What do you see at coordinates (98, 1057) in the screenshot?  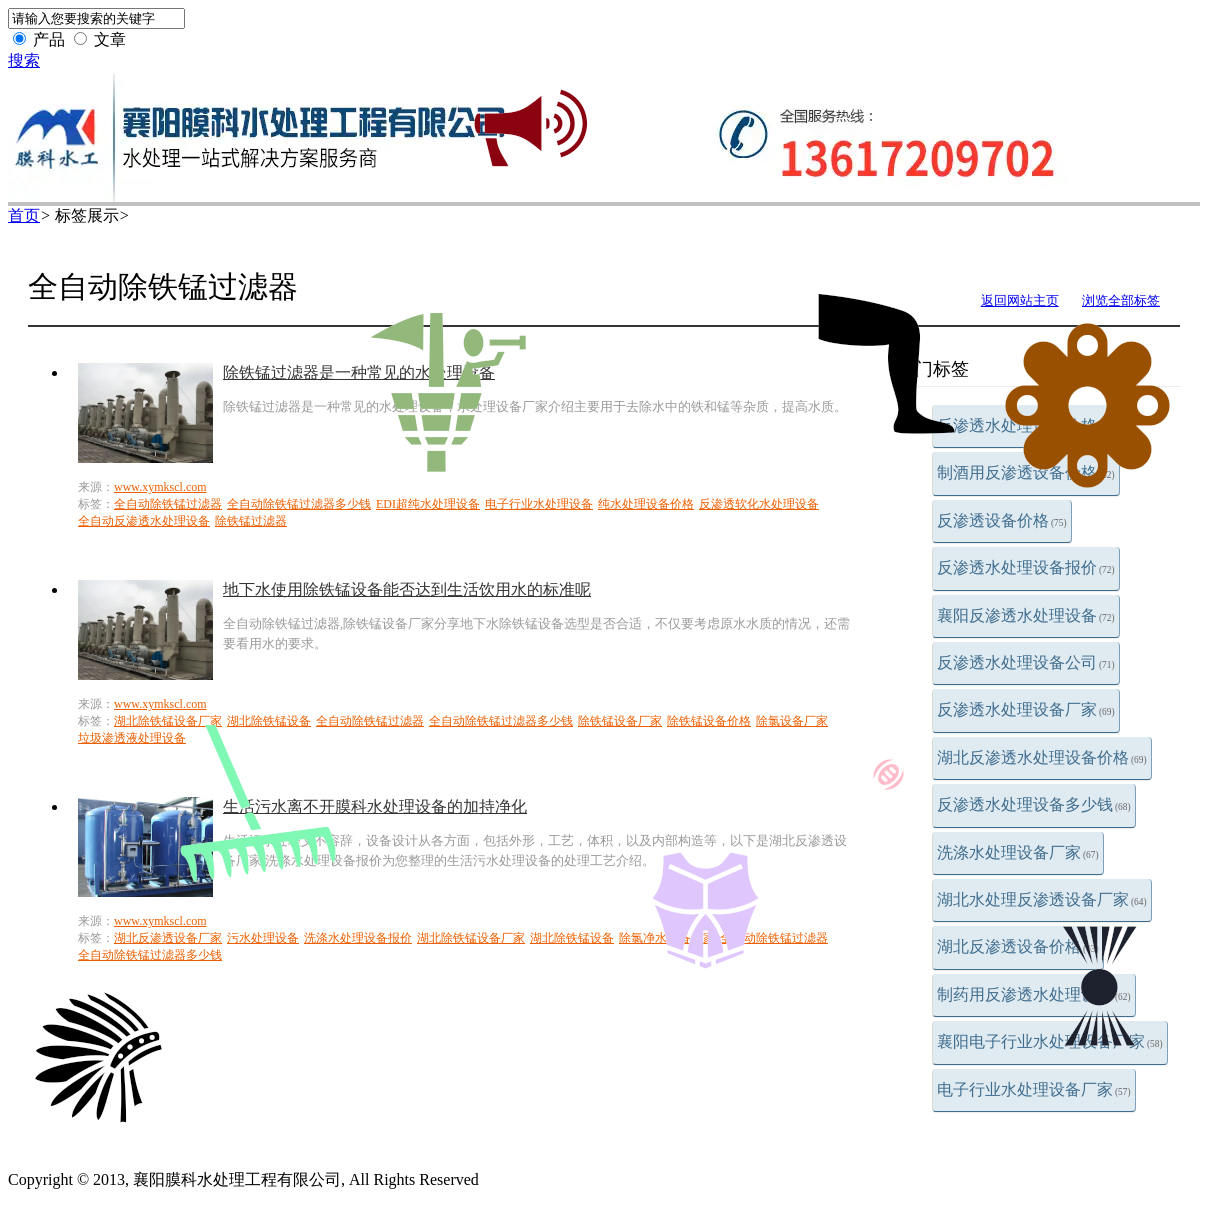 I see `select native american or tribal theme` at bounding box center [98, 1057].